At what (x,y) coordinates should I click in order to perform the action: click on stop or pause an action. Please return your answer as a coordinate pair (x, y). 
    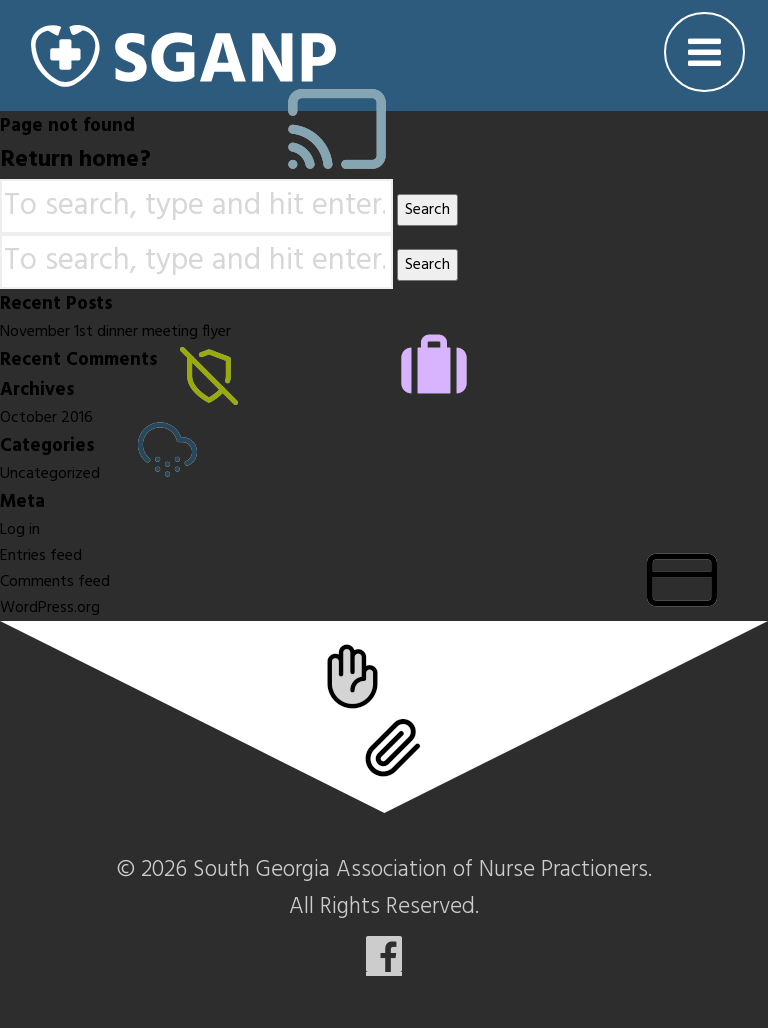
    Looking at the image, I should click on (352, 676).